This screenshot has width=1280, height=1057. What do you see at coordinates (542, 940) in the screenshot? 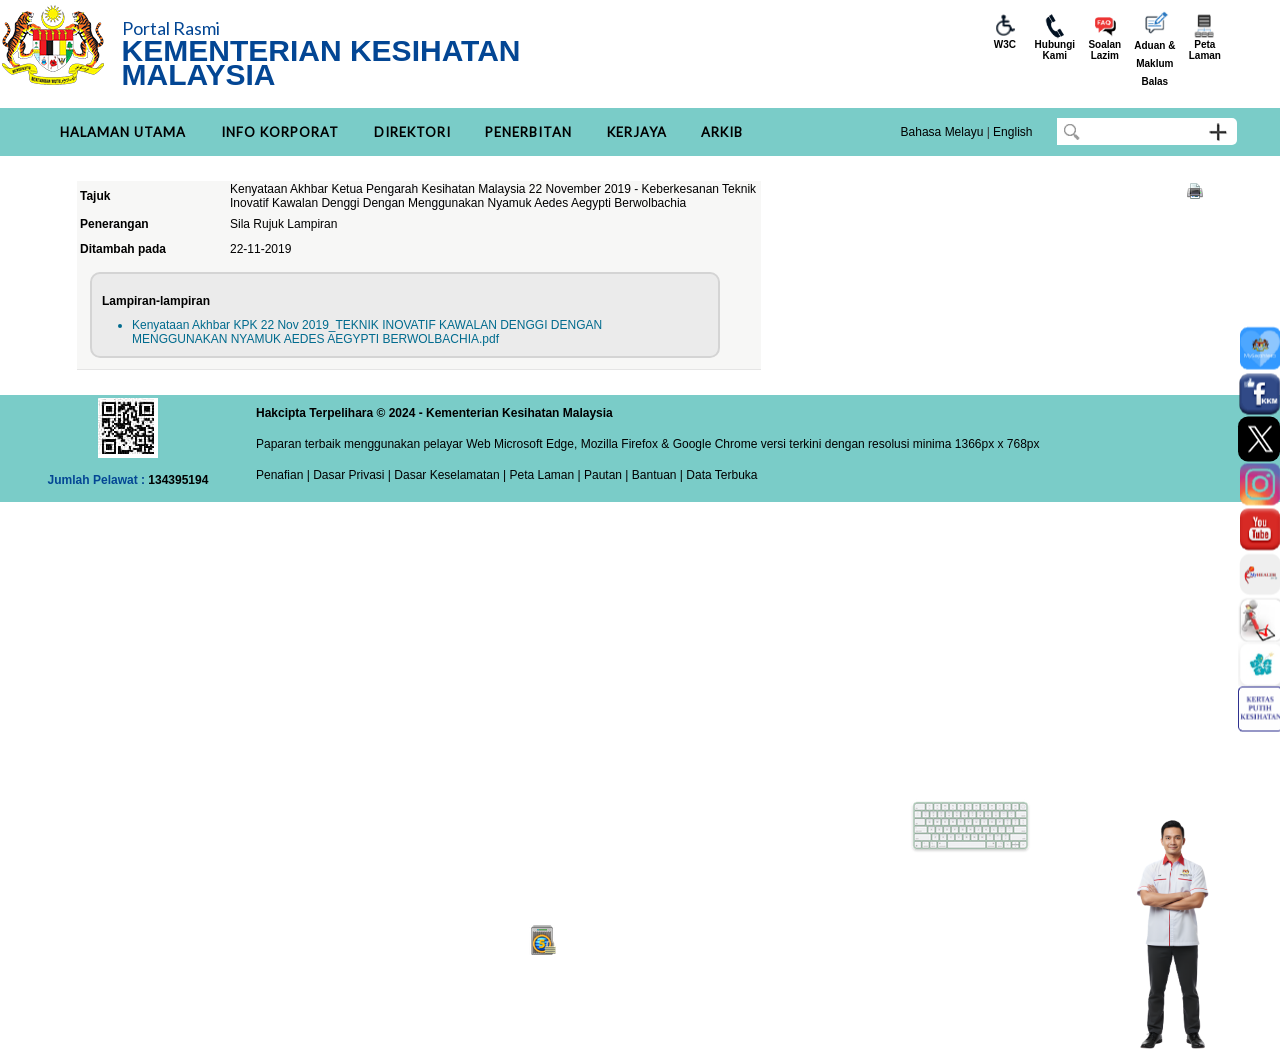
I see `indicates a locked RAID 5 storage array` at bounding box center [542, 940].